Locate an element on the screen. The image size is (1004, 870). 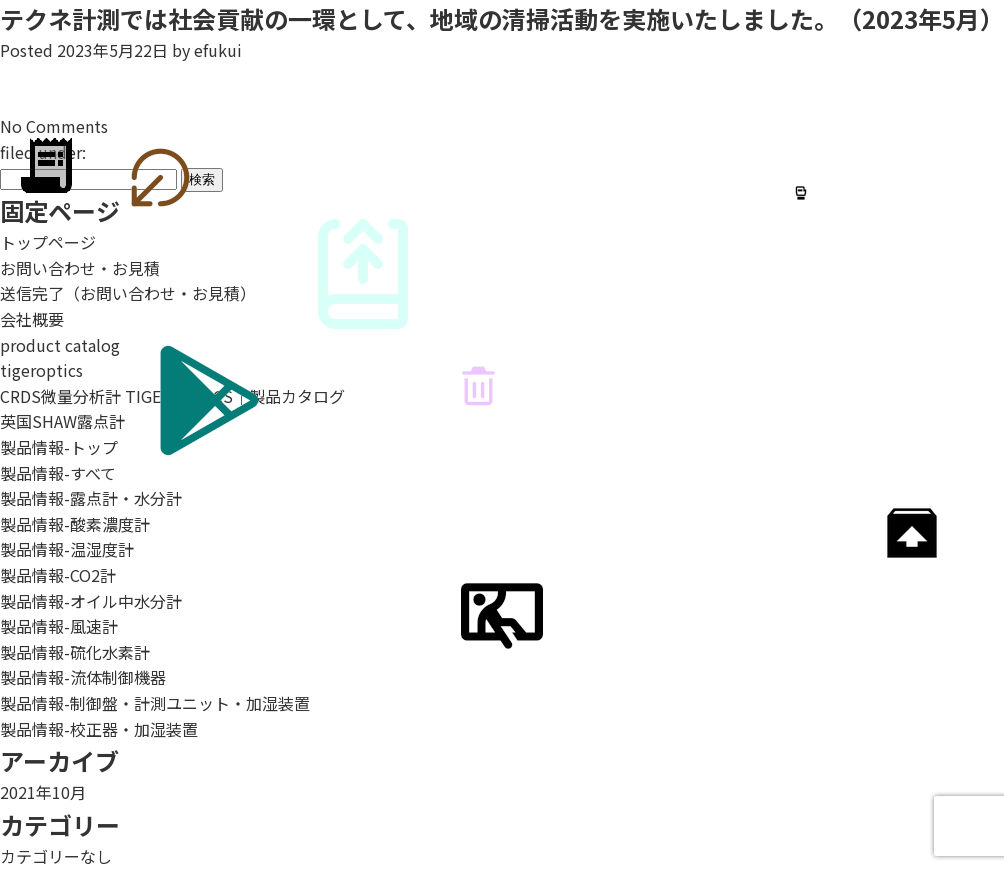
delete selected item is located at coordinates (478, 386).